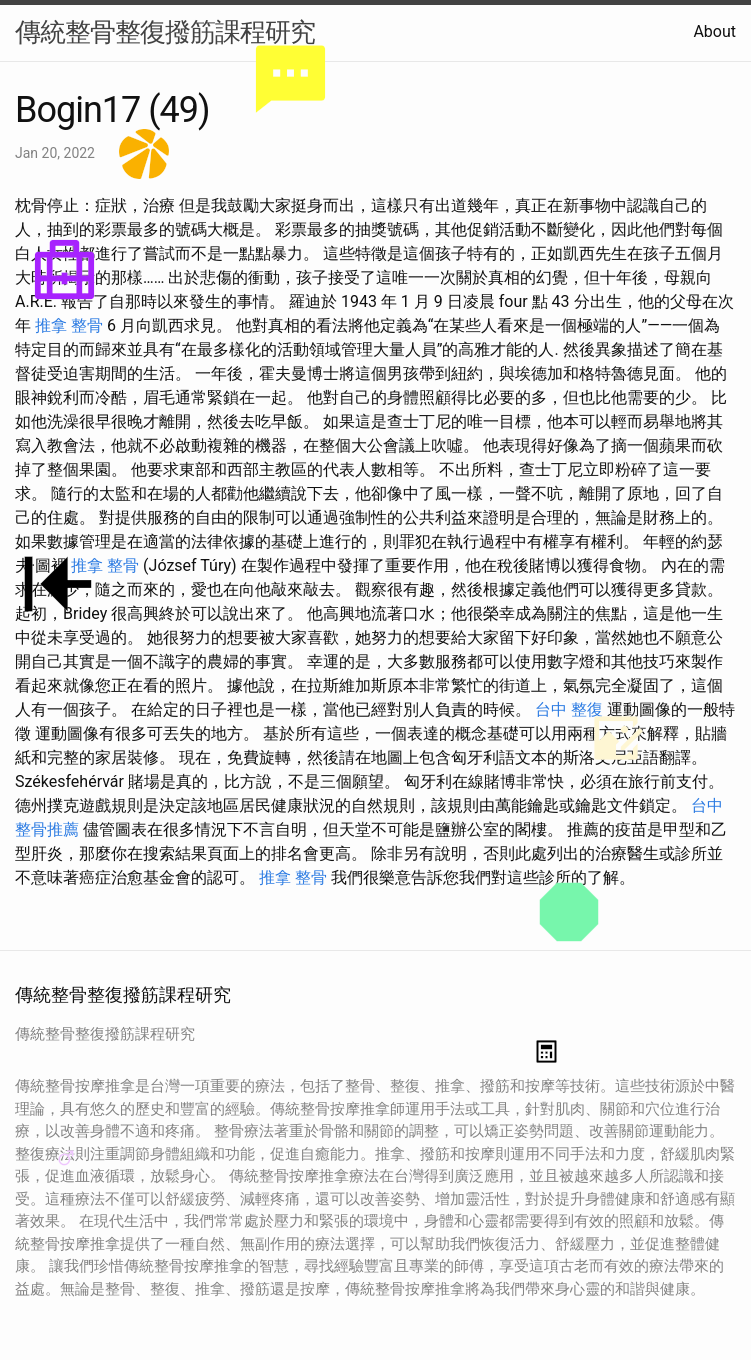 This screenshot has width=751, height=1360. I want to click on access work or business documents, so click(64, 272).